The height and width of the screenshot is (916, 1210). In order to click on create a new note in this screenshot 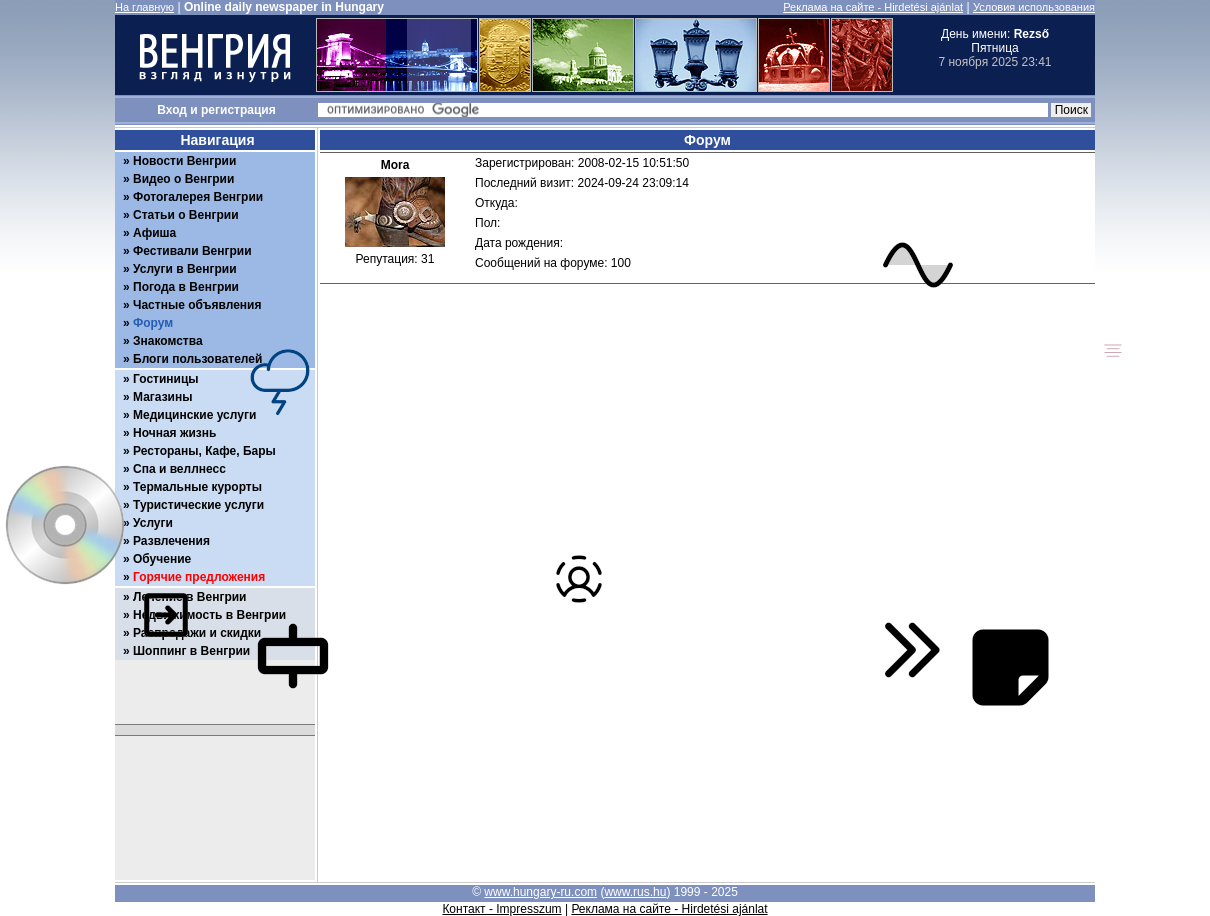, I will do `click(1010, 667)`.